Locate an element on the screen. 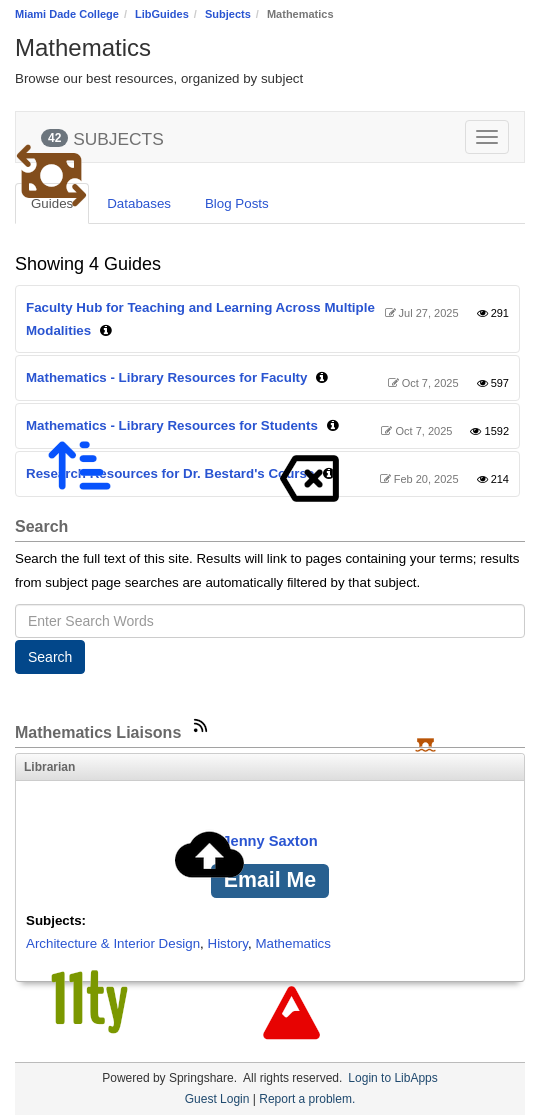 The image size is (540, 1115). upload file to cloud storage is located at coordinates (209, 854).